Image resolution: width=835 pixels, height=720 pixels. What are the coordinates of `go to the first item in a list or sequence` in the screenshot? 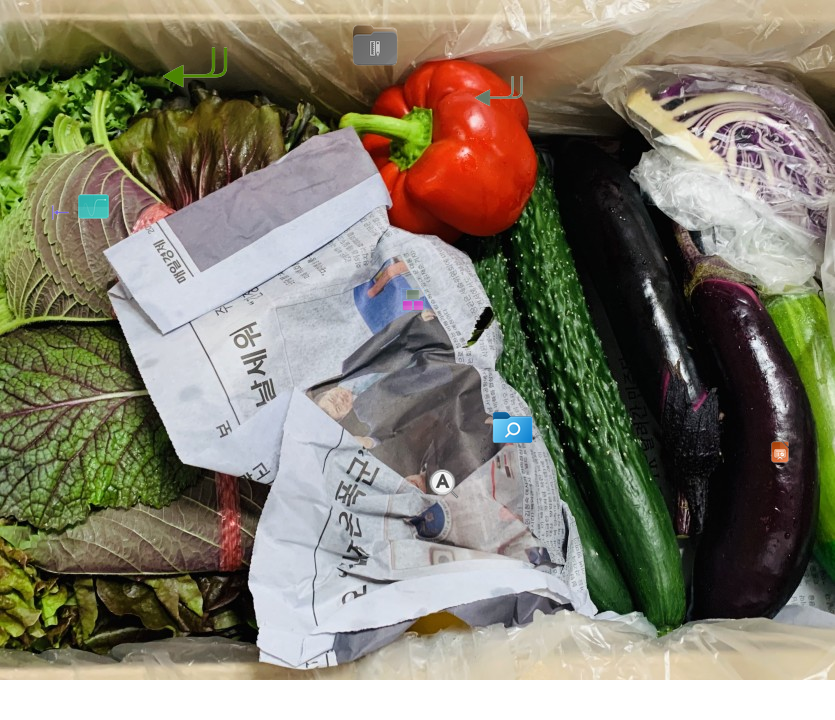 It's located at (60, 212).